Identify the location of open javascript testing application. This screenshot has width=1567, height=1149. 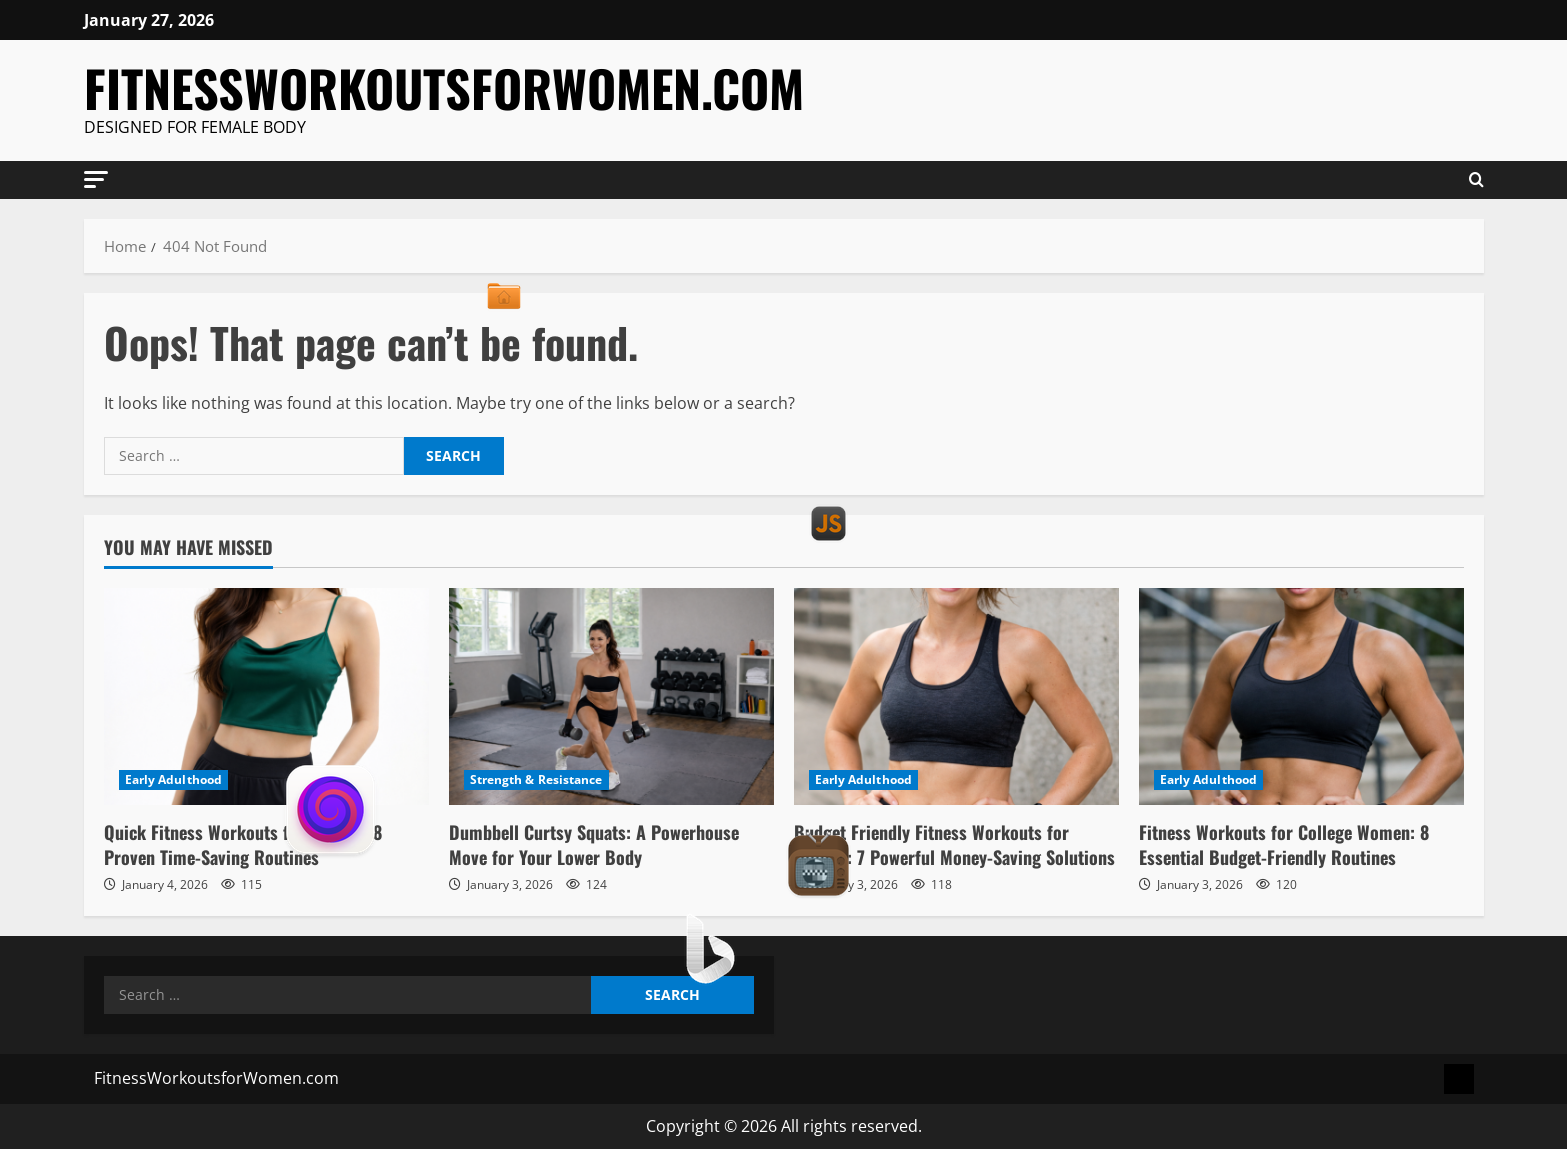
(828, 523).